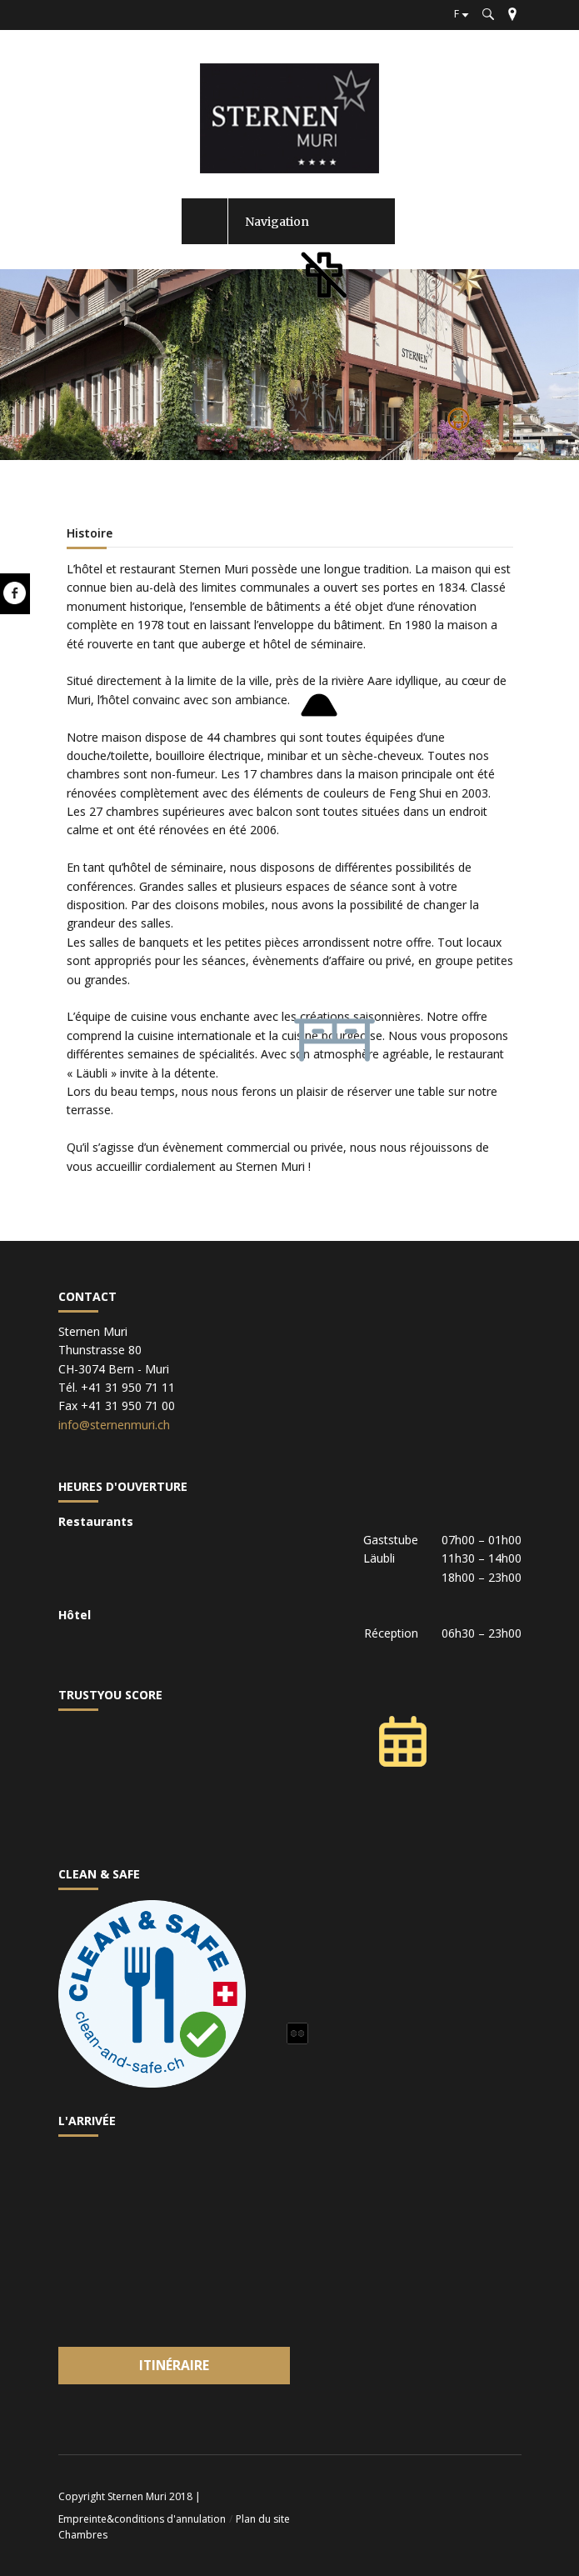 The width and height of the screenshot is (579, 2576). I want to click on medical or health features disabled, so click(324, 275).